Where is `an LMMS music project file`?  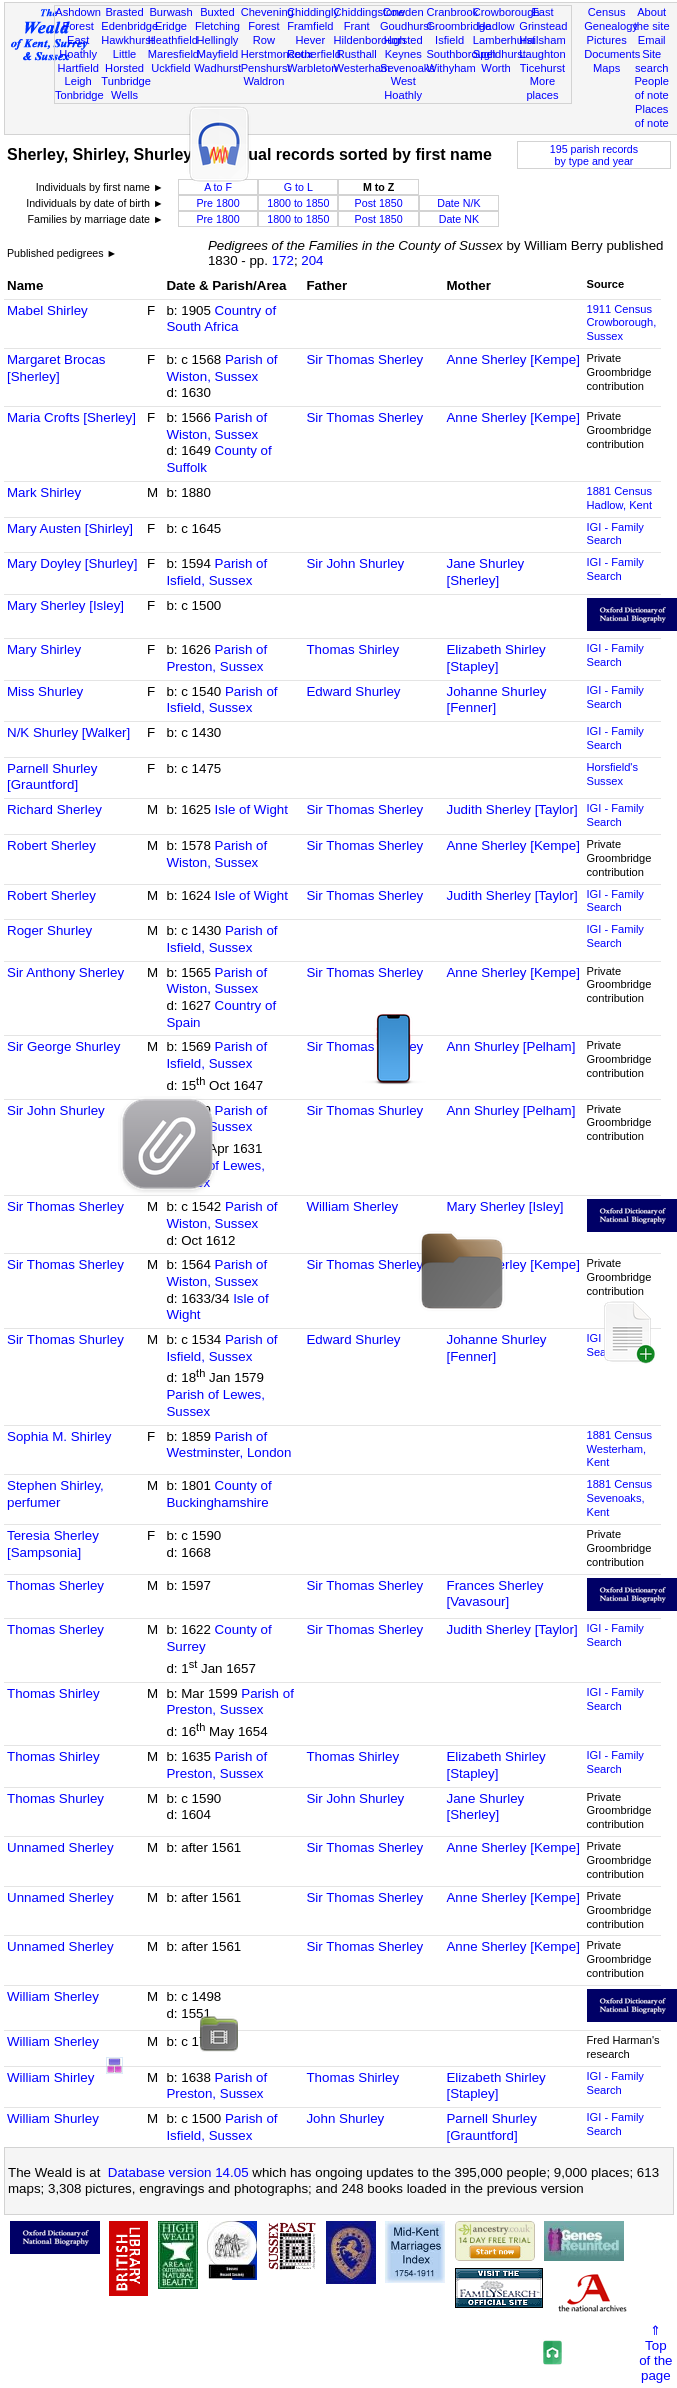
an LMMS music project file is located at coordinates (552, 2352).